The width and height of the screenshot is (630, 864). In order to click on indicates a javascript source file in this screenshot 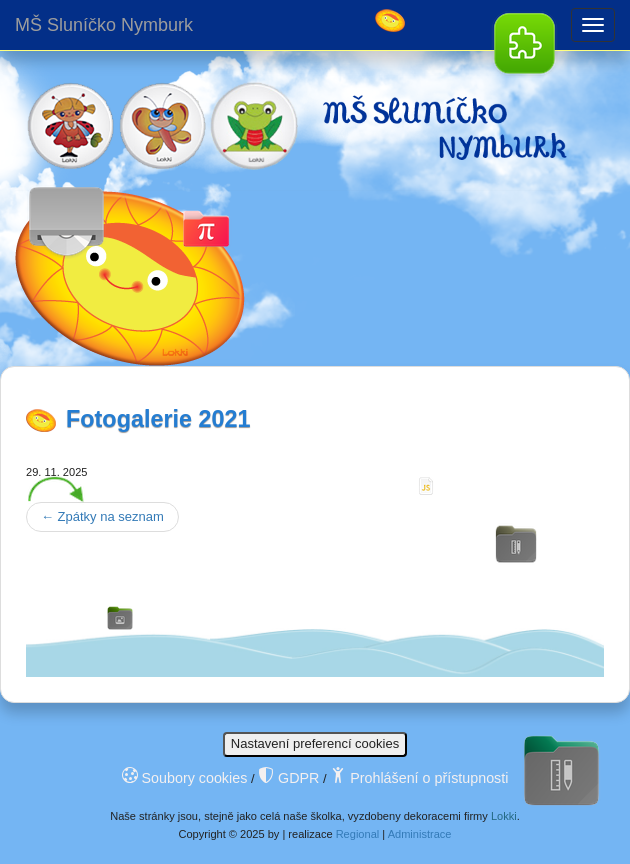, I will do `click(426, 486)`.